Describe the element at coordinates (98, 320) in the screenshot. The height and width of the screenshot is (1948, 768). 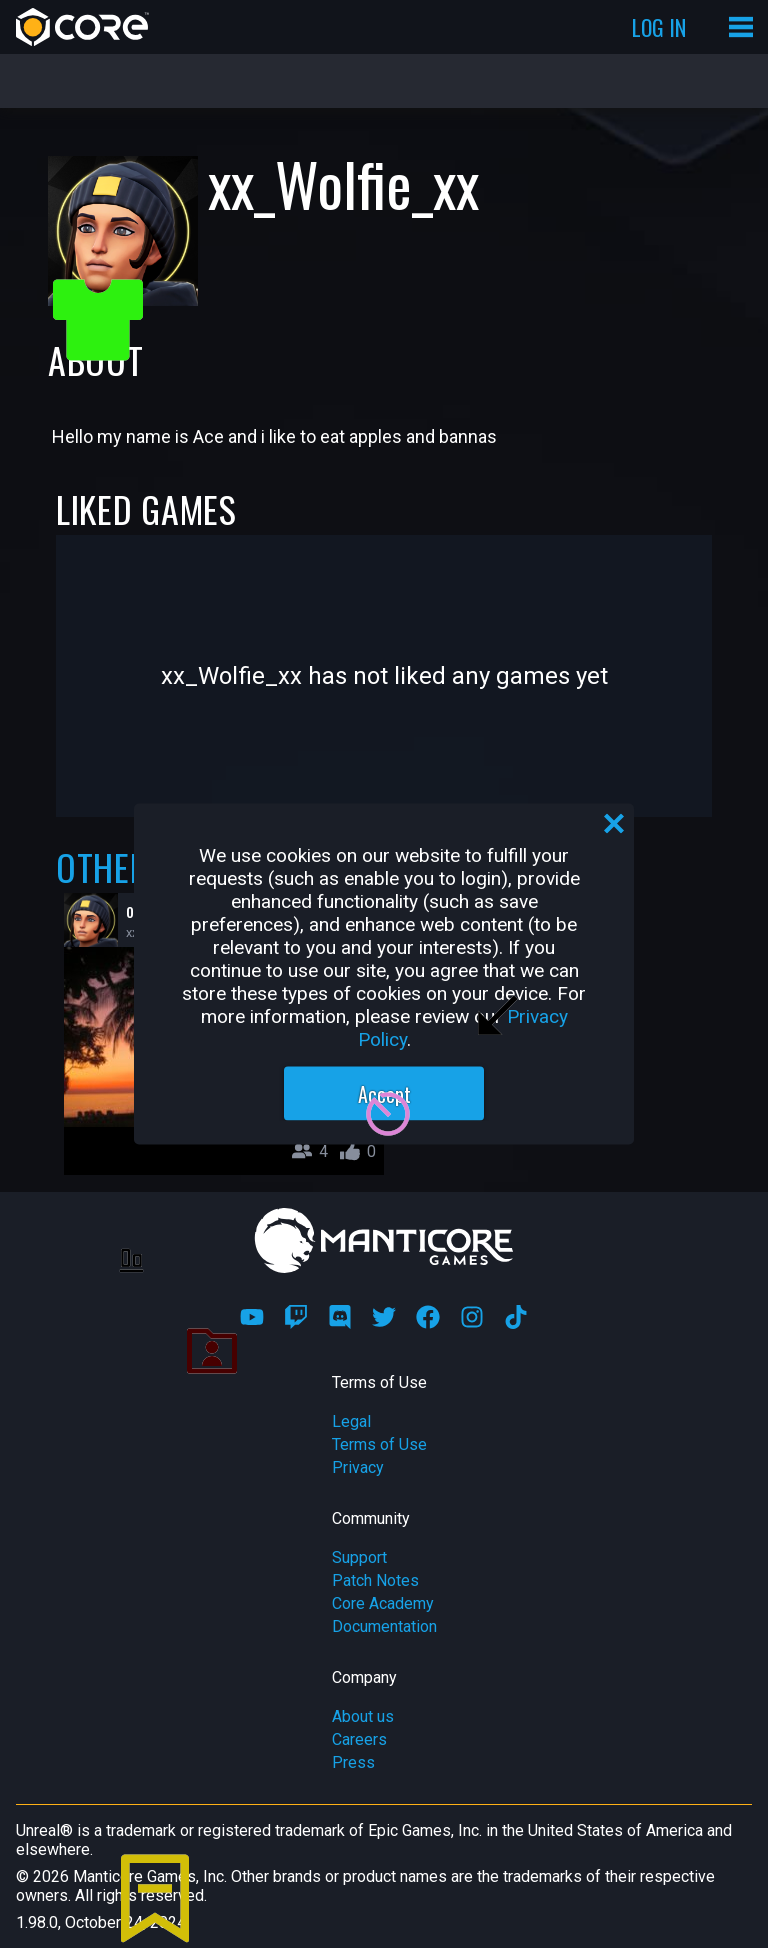
I see `browse clothing or apparel items` at that location.